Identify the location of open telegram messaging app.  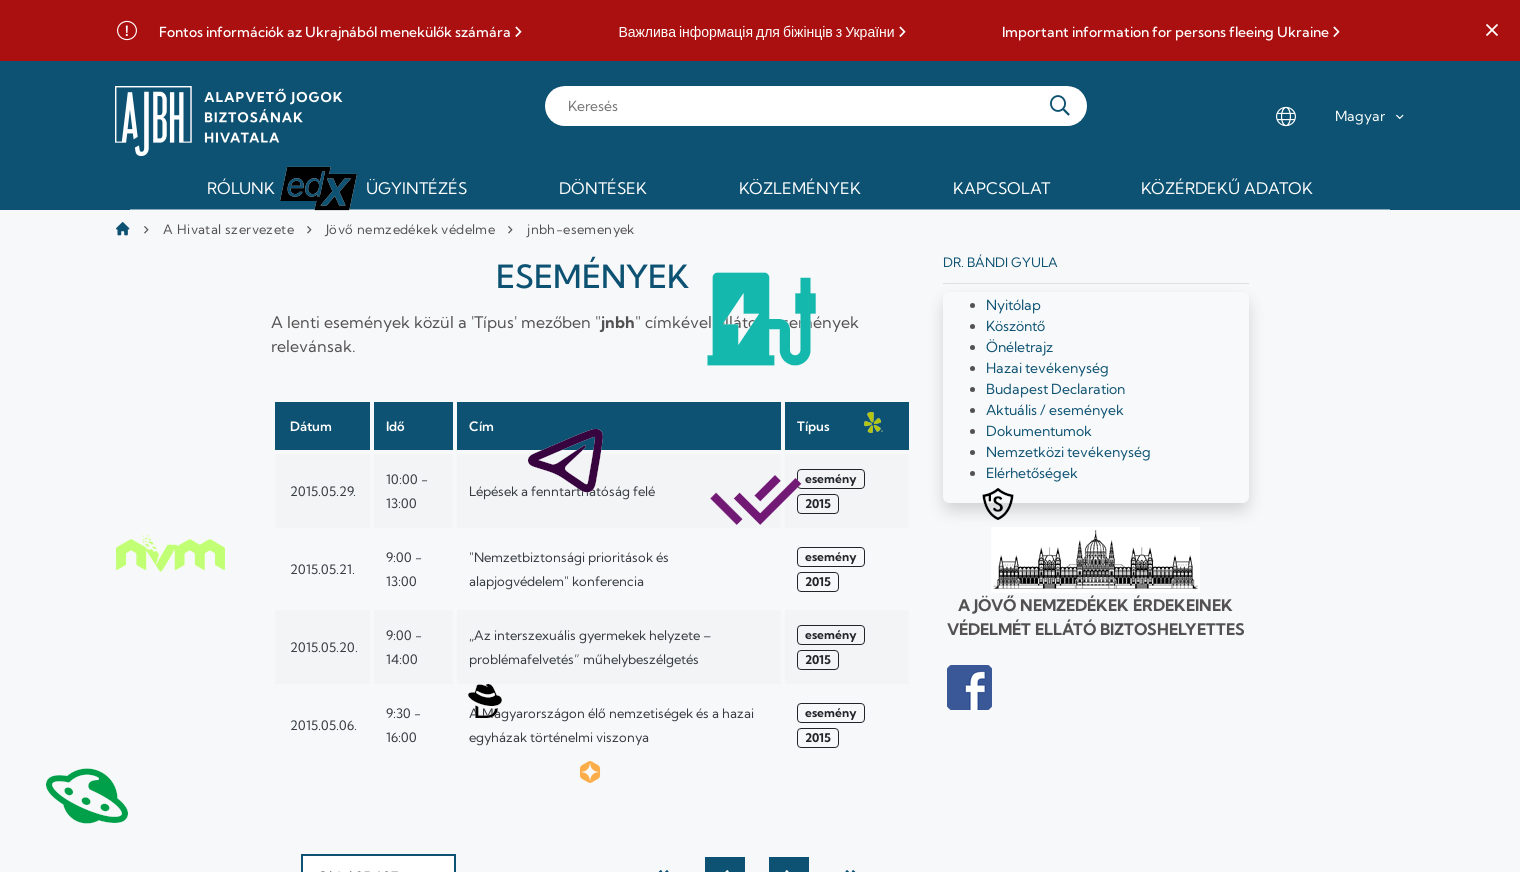
(571, 457).